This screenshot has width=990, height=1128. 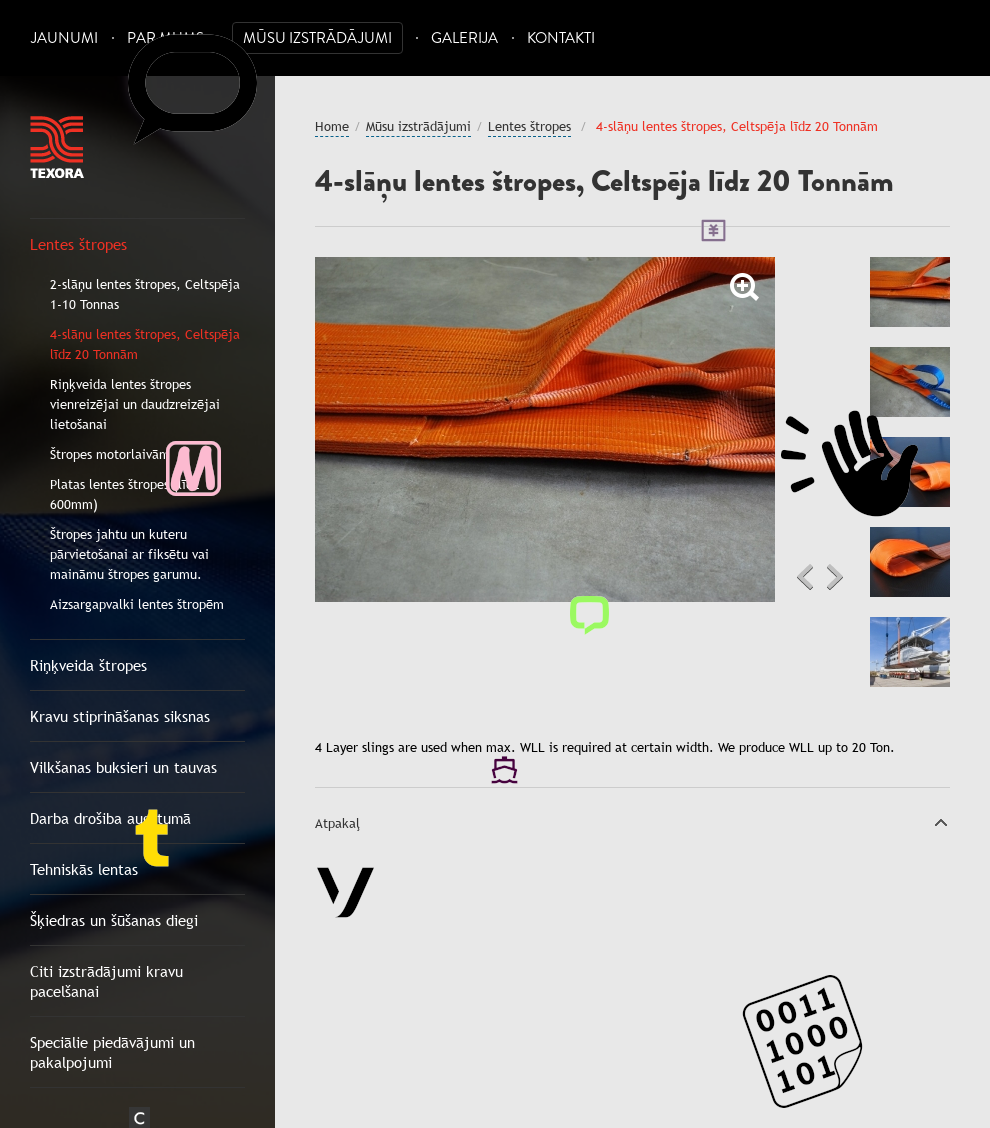 I want to click on open LiveChat customer support, so click(x=589, y=615).